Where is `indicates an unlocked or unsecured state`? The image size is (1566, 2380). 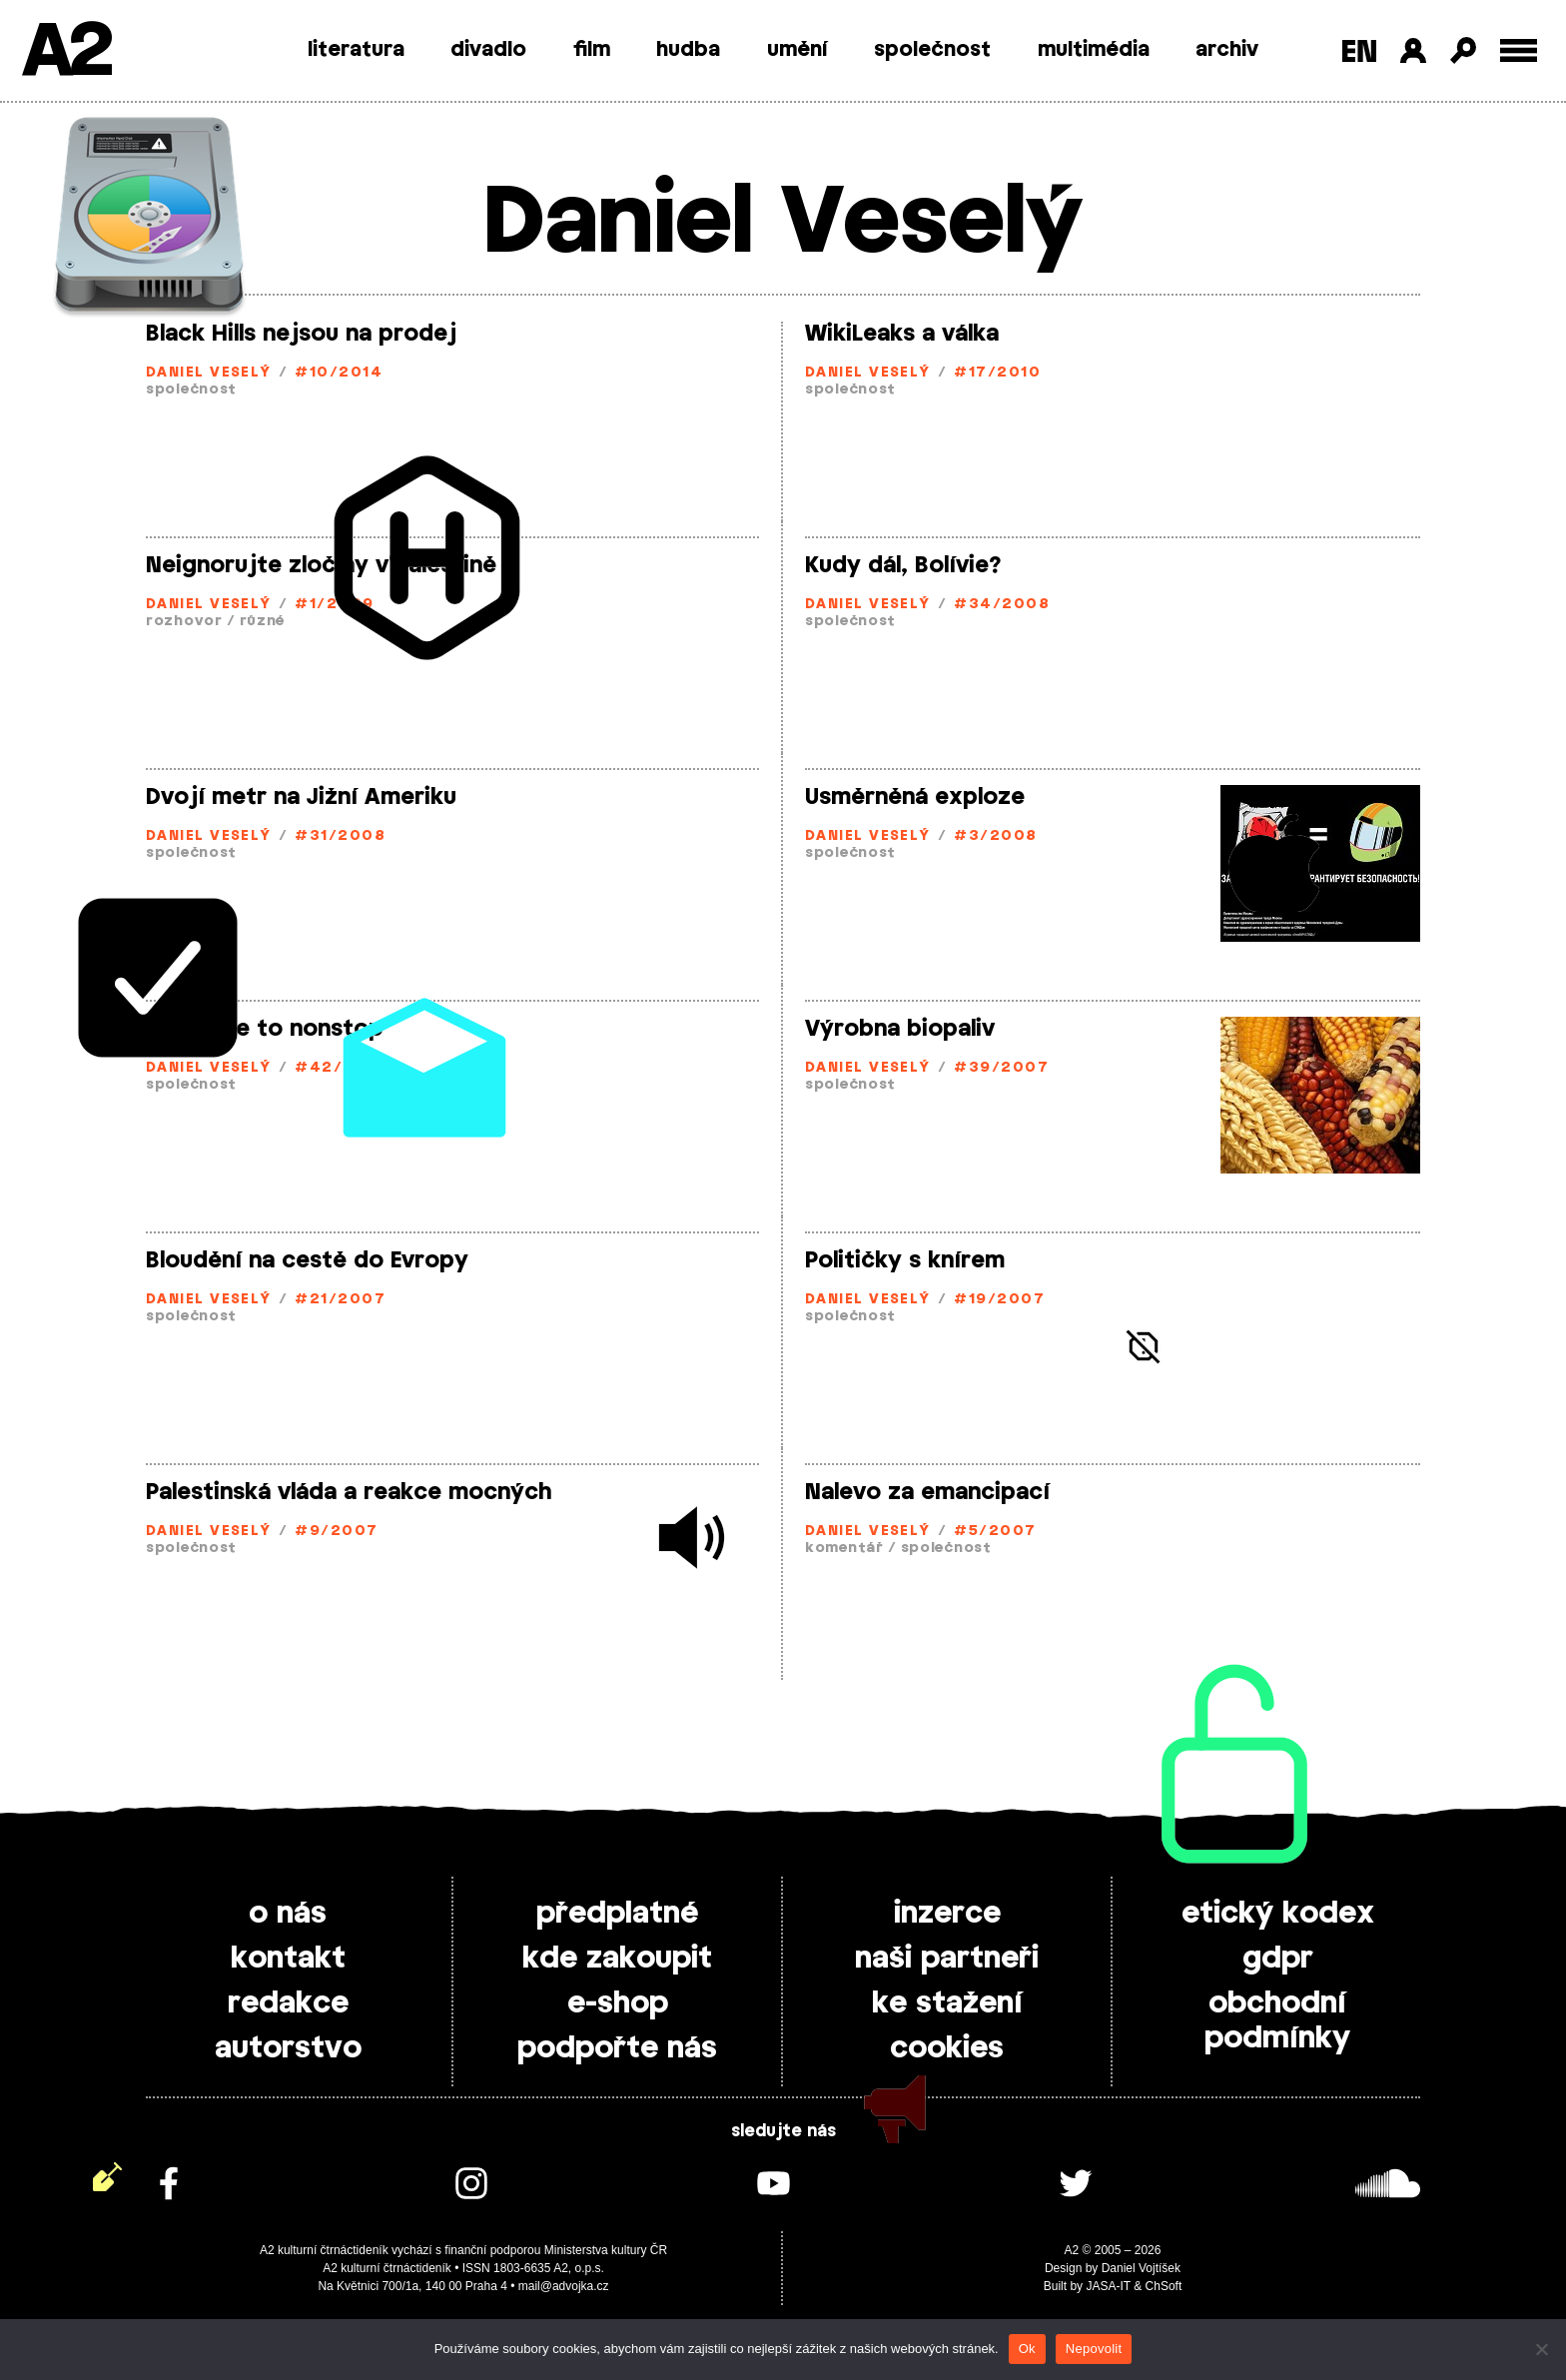
indicates an unlocked or unsecured state is located at coordinates (1234, 1764).